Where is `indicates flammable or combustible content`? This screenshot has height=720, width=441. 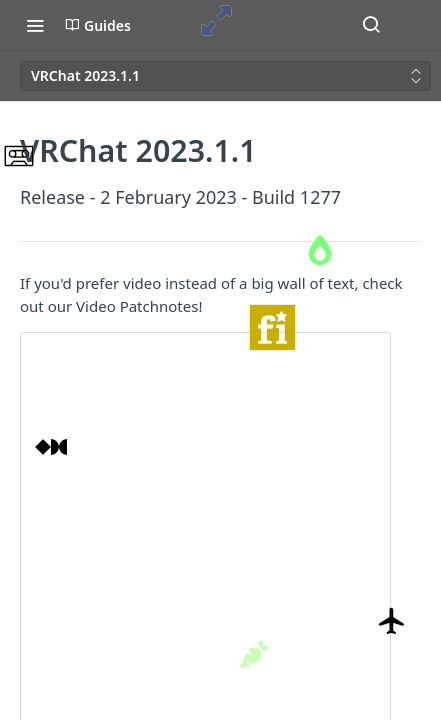 indicates flammable or combustible content is located at coordinates (320, 250).